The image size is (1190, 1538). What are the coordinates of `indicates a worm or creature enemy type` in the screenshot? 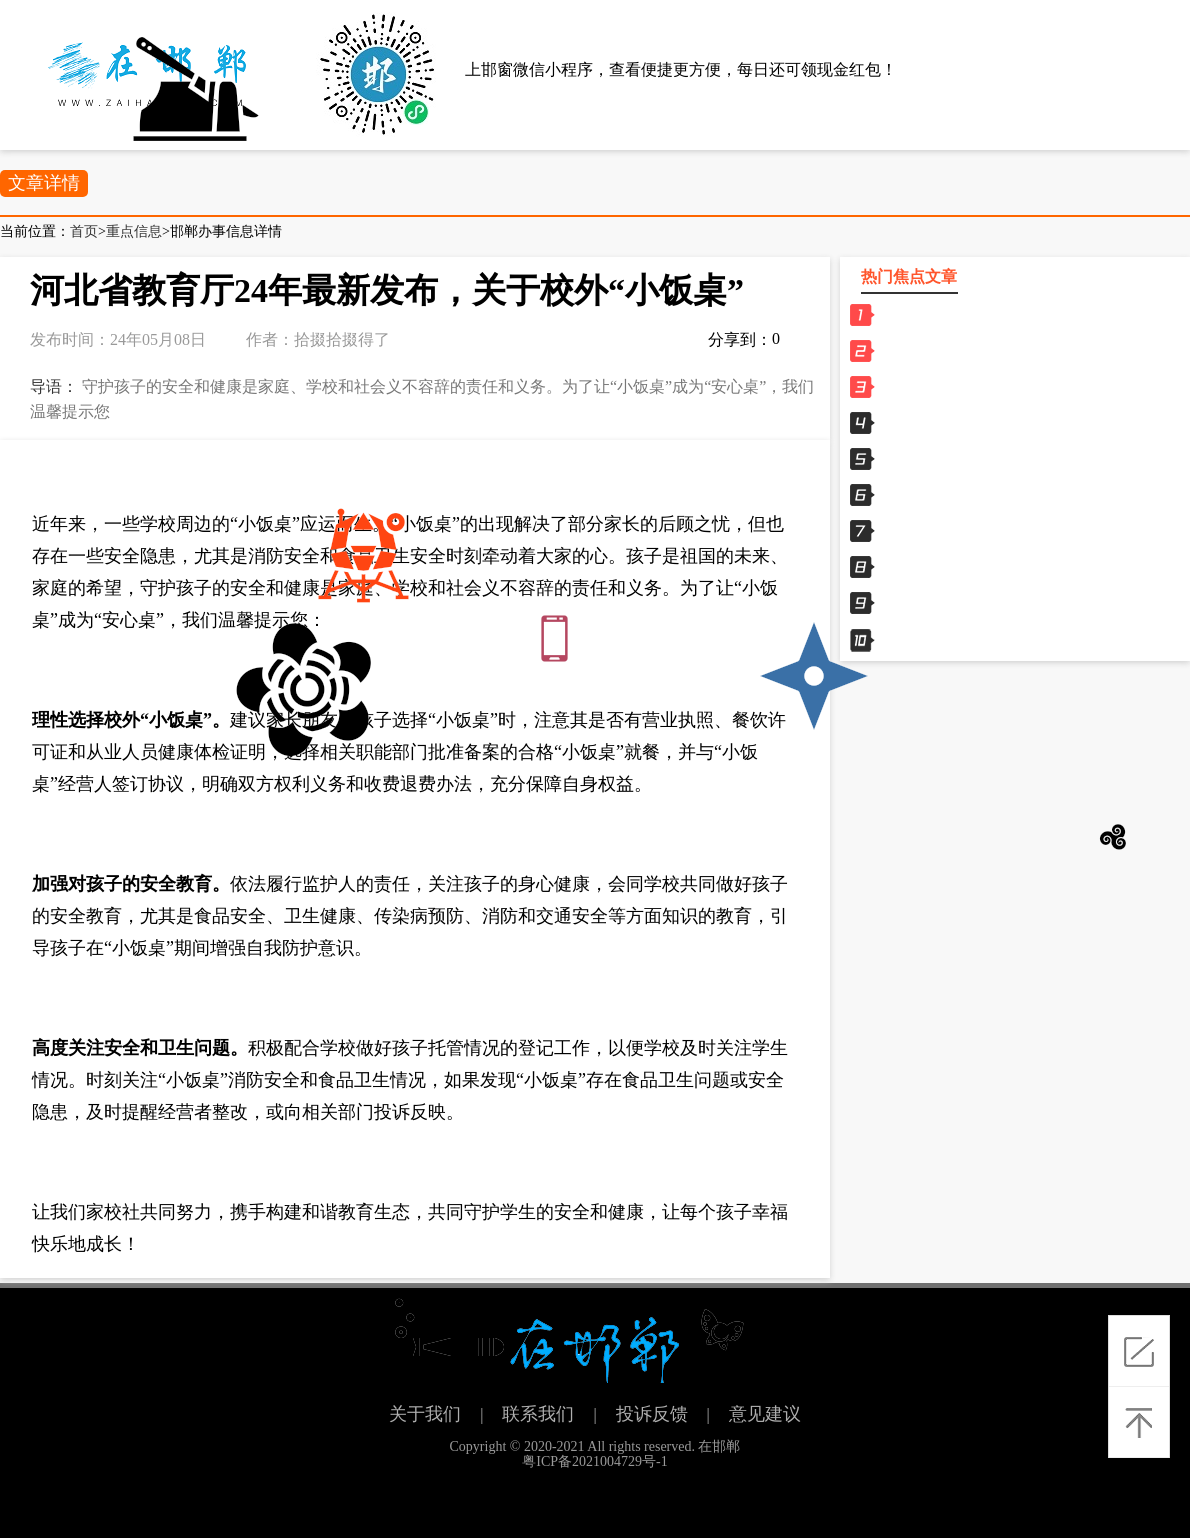 It's located at (304, 689).